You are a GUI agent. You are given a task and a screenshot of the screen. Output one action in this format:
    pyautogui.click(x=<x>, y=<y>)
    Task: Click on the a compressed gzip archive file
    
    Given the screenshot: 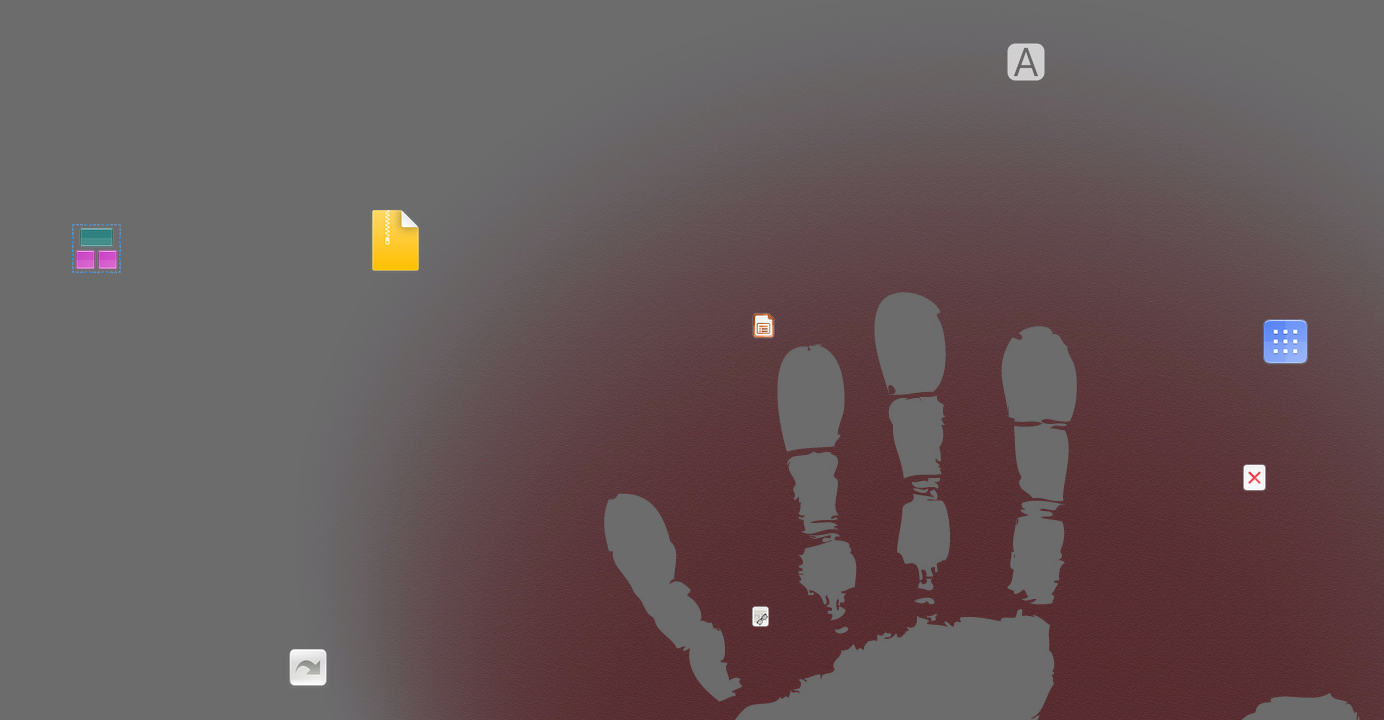 What is the action you would take?
    pyautogui.click(x=395, y=241)
    